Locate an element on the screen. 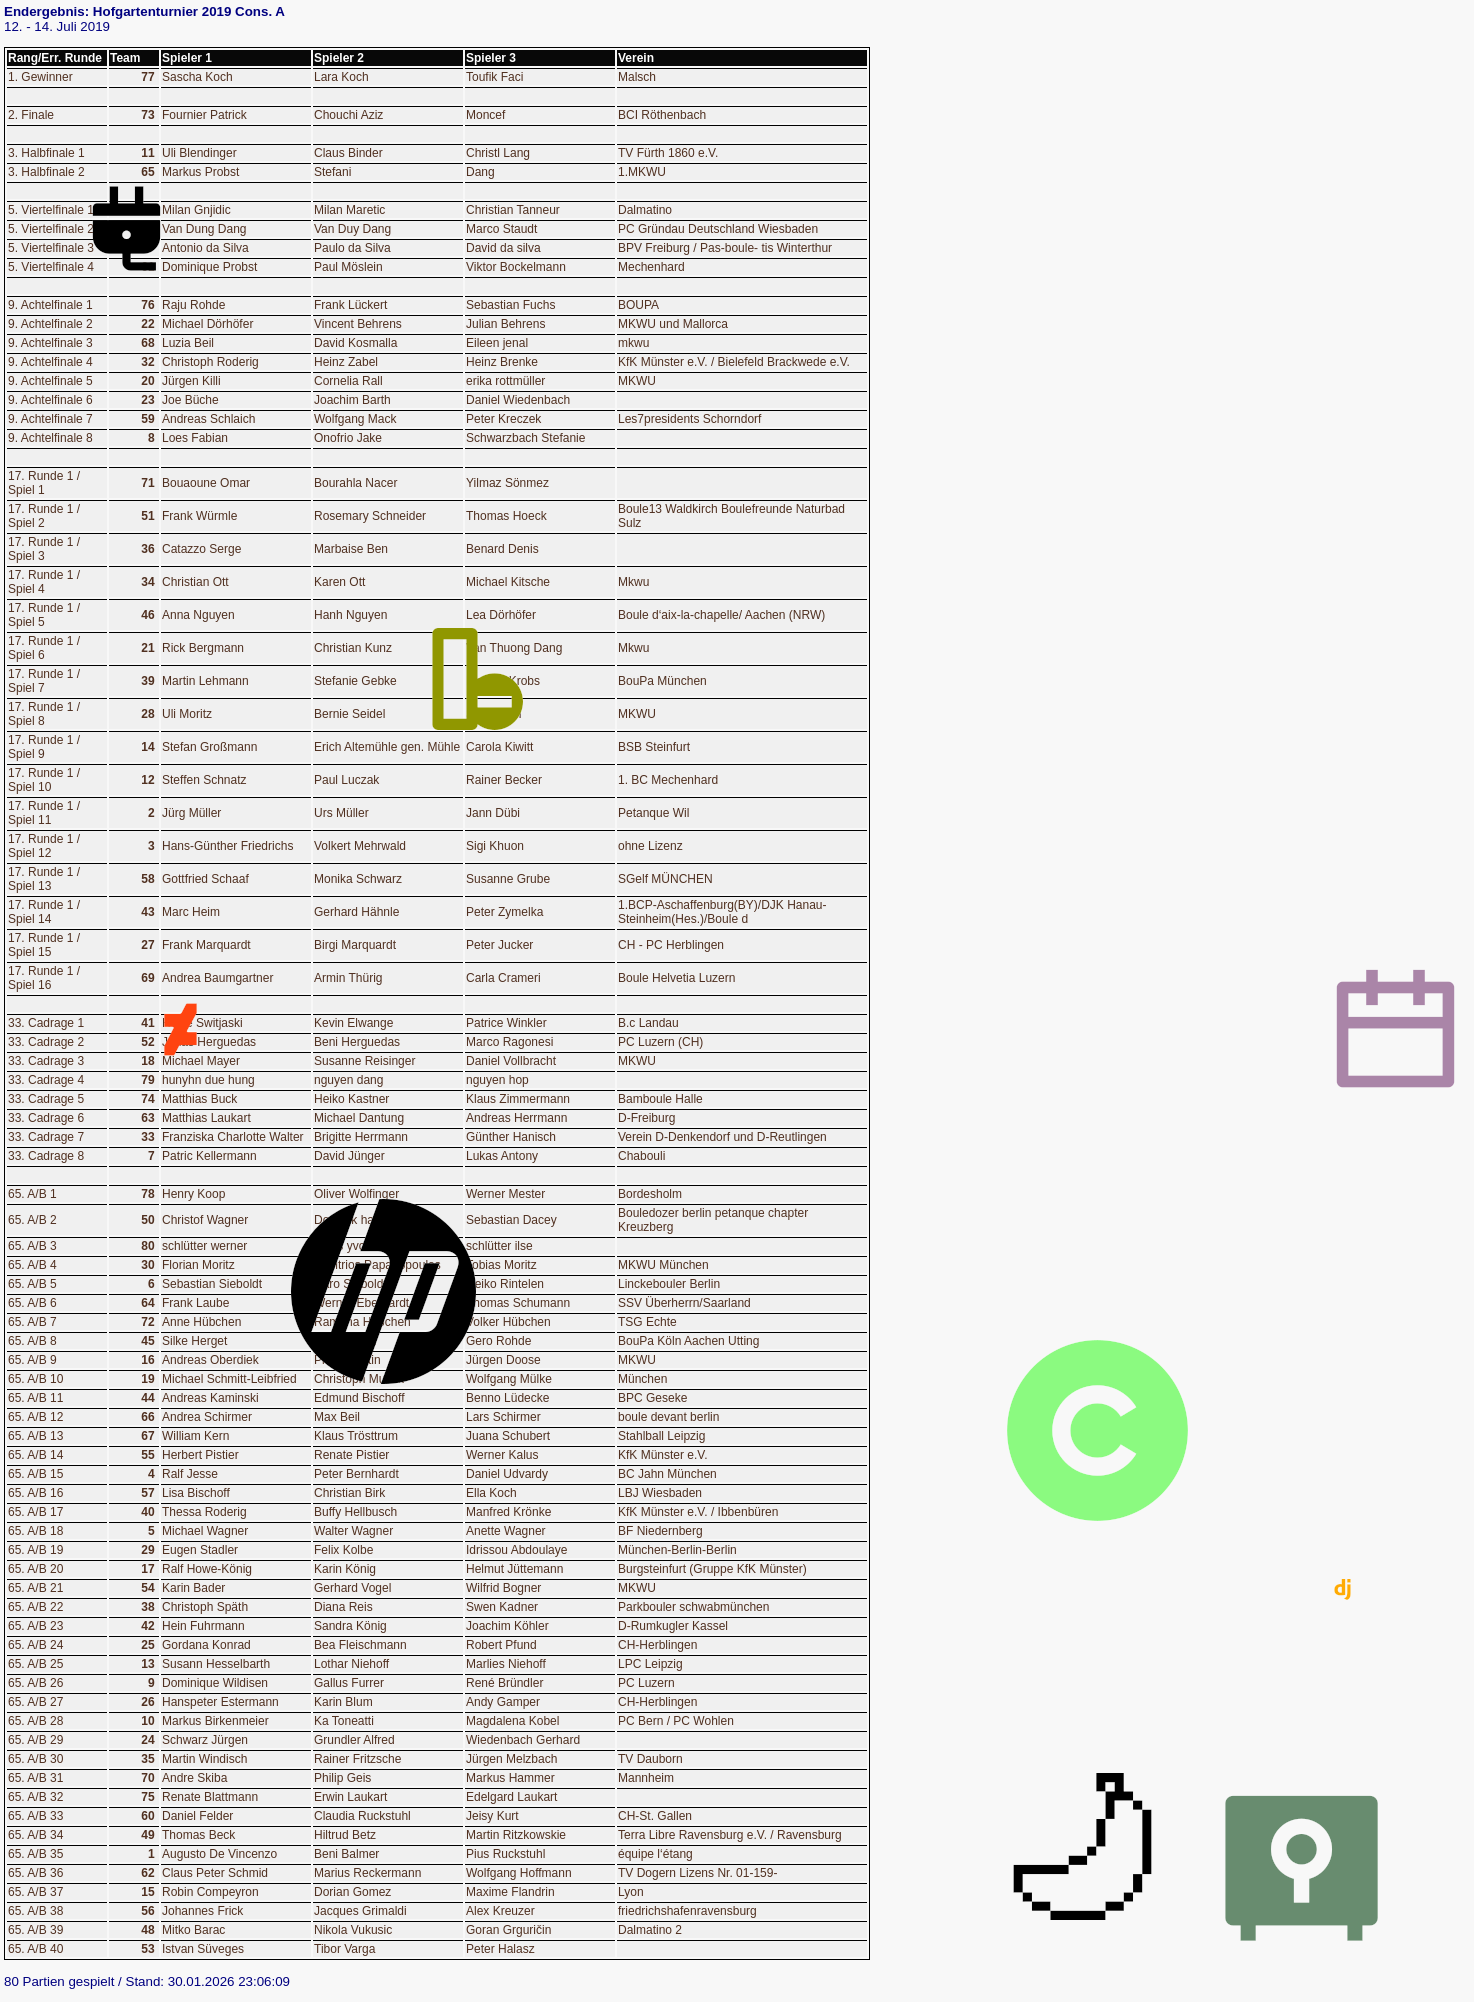 This screenshot has width=1474, height=2002. connect to power source is located at coordinates (126, 228).